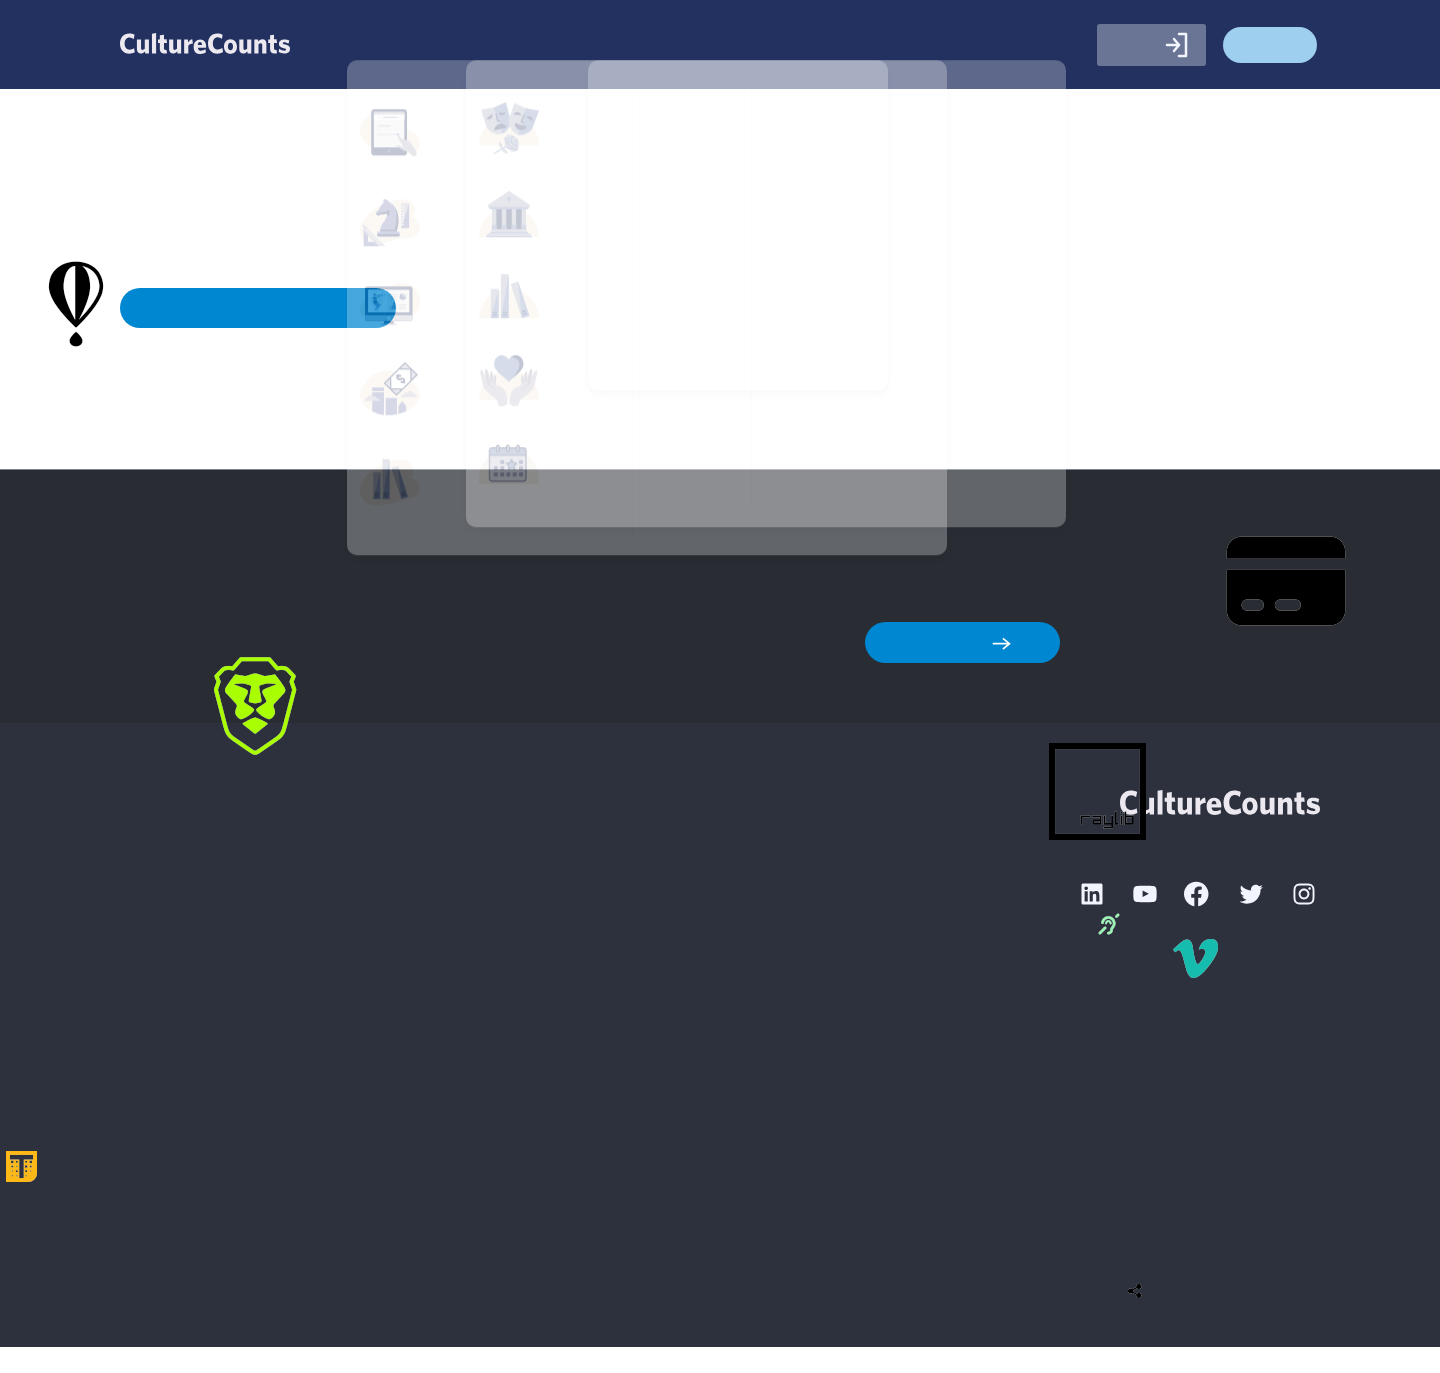  I want to click on indicates hearing accessibility options, so click(1109, 924).